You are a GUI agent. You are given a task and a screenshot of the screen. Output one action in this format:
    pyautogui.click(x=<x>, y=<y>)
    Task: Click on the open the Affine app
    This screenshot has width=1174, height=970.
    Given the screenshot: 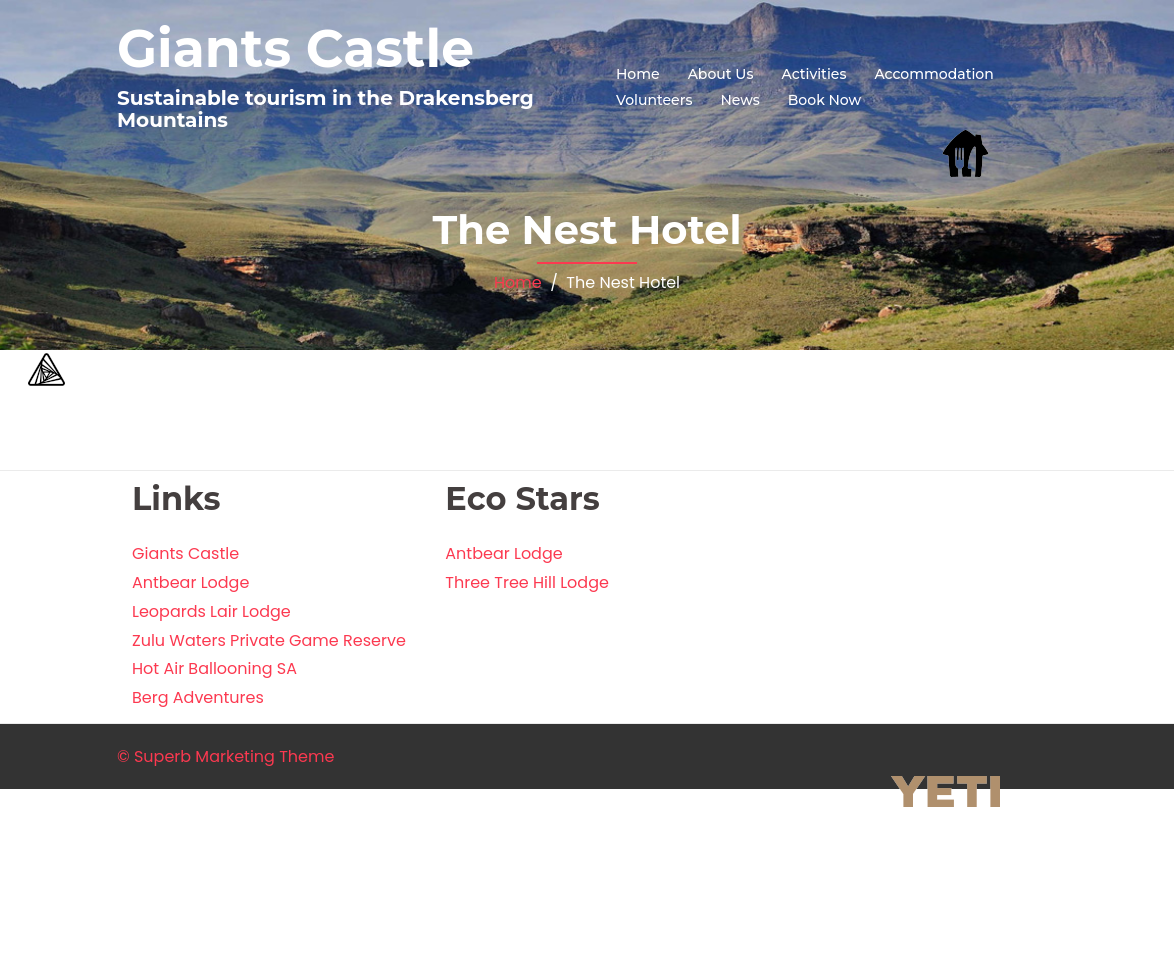 What is the action you would take?
    pyautogui.click(x=46, y=369)
    